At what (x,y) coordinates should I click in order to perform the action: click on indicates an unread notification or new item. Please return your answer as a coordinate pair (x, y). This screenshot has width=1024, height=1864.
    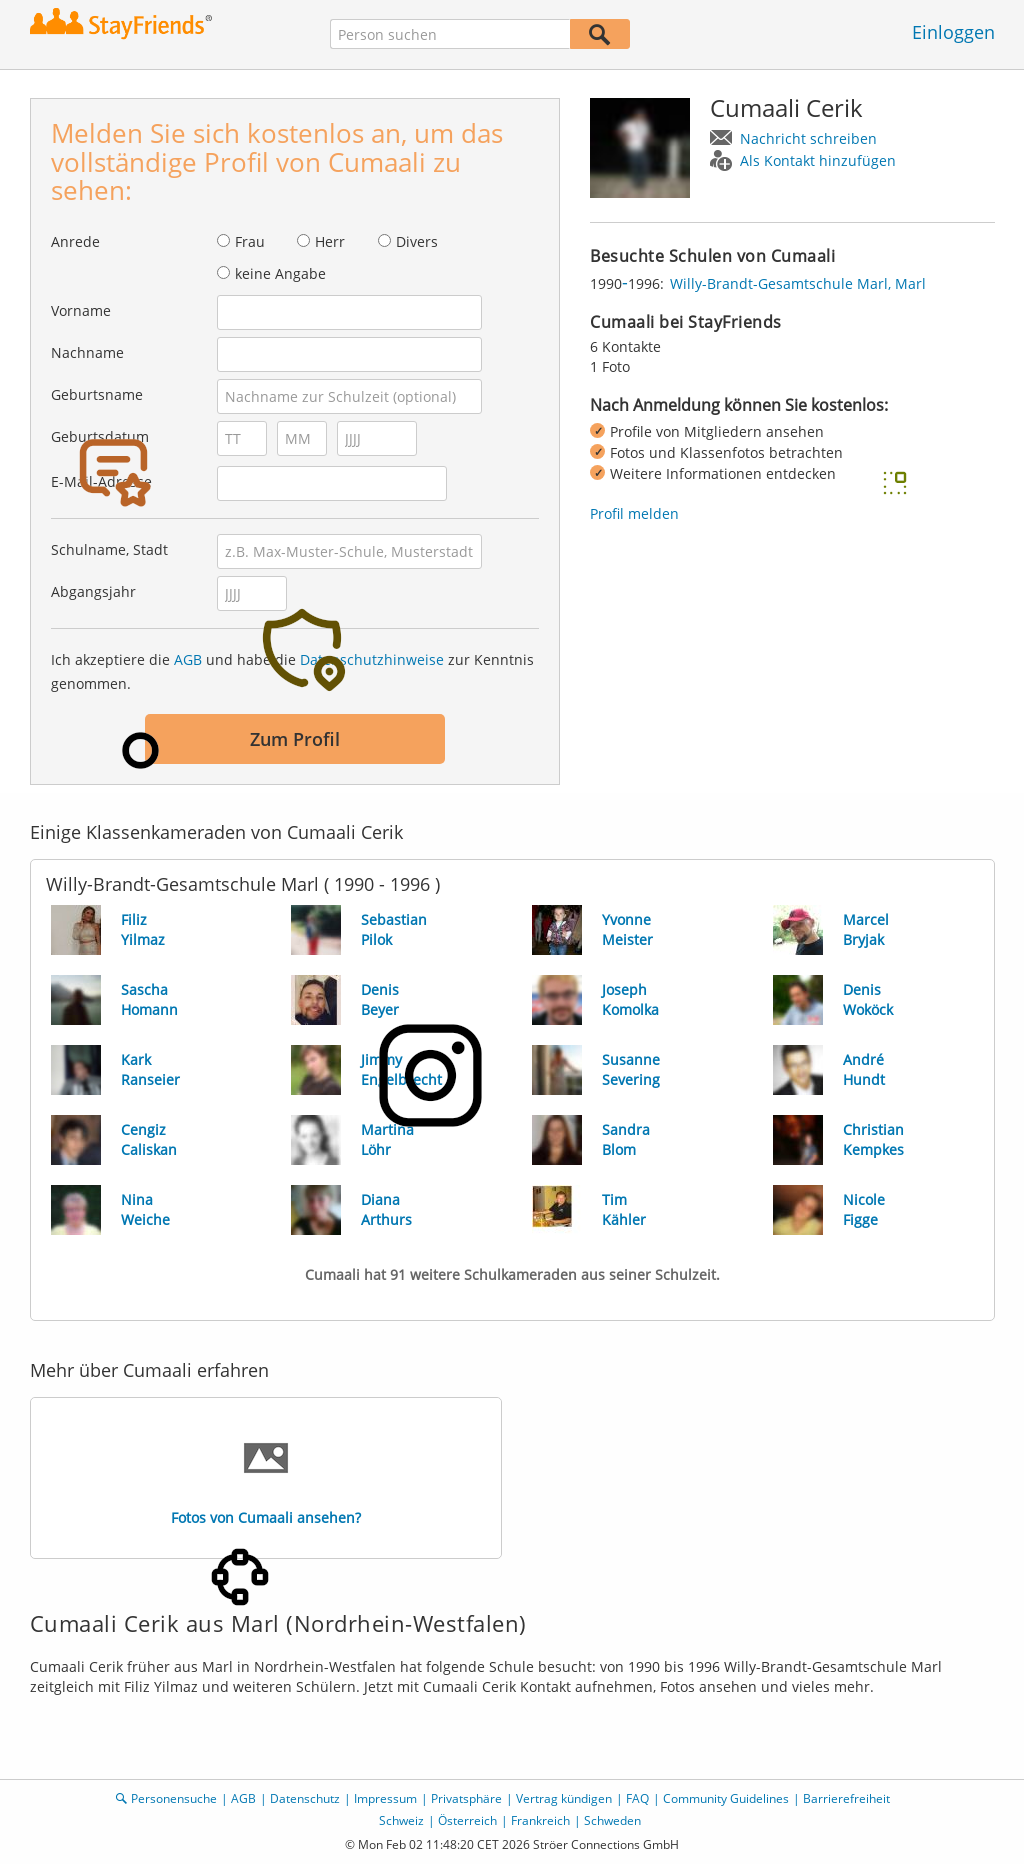
    Looking at the image, I should click on (140, 750).